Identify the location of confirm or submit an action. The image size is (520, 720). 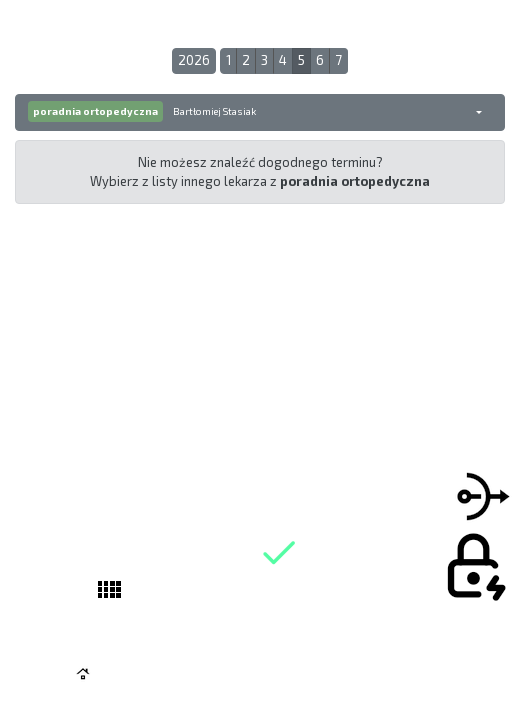
(278, 551).